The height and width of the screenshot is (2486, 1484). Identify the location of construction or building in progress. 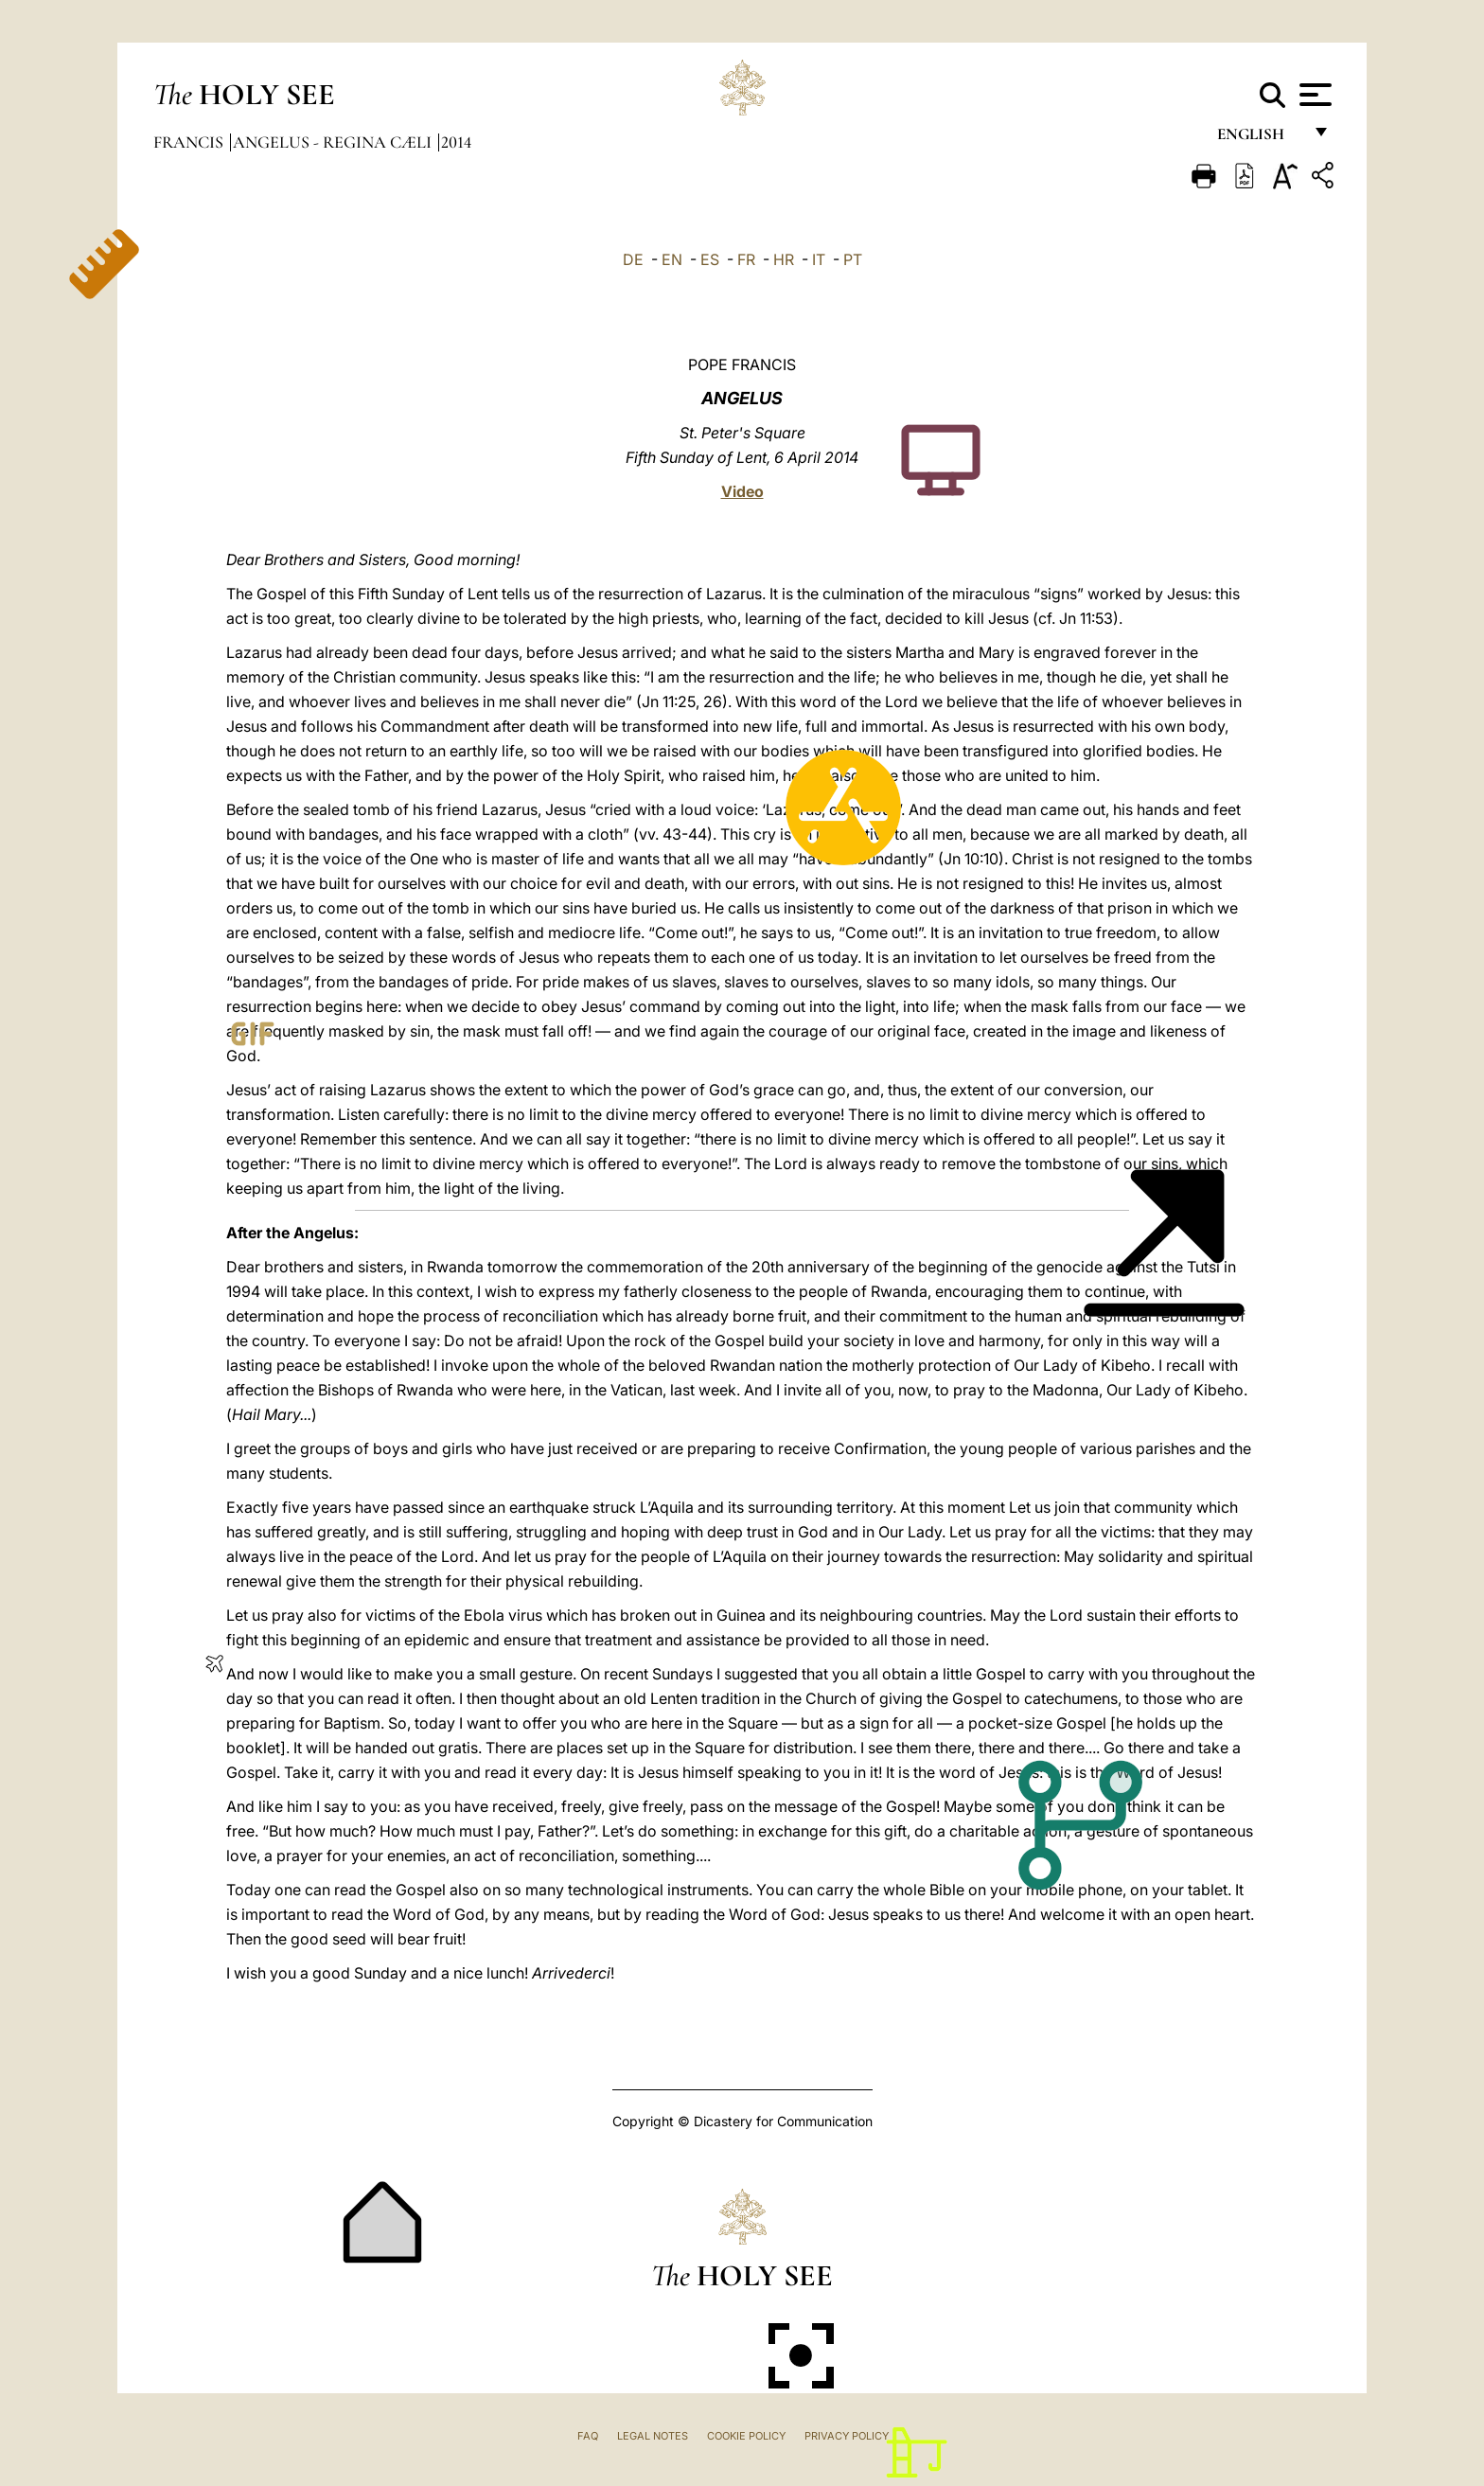
(915, 2452).